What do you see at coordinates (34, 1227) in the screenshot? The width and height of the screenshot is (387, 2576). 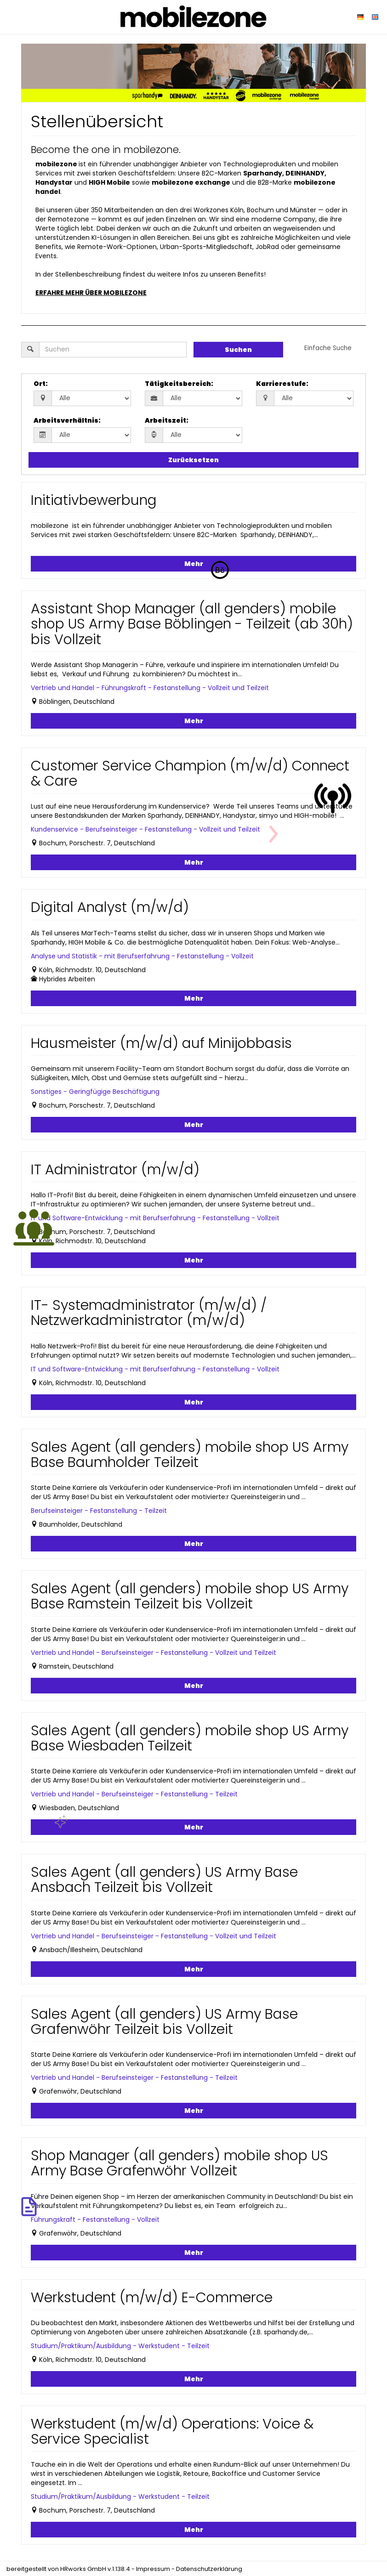 I see `view team or group members` at bounding box center [34, 1227].